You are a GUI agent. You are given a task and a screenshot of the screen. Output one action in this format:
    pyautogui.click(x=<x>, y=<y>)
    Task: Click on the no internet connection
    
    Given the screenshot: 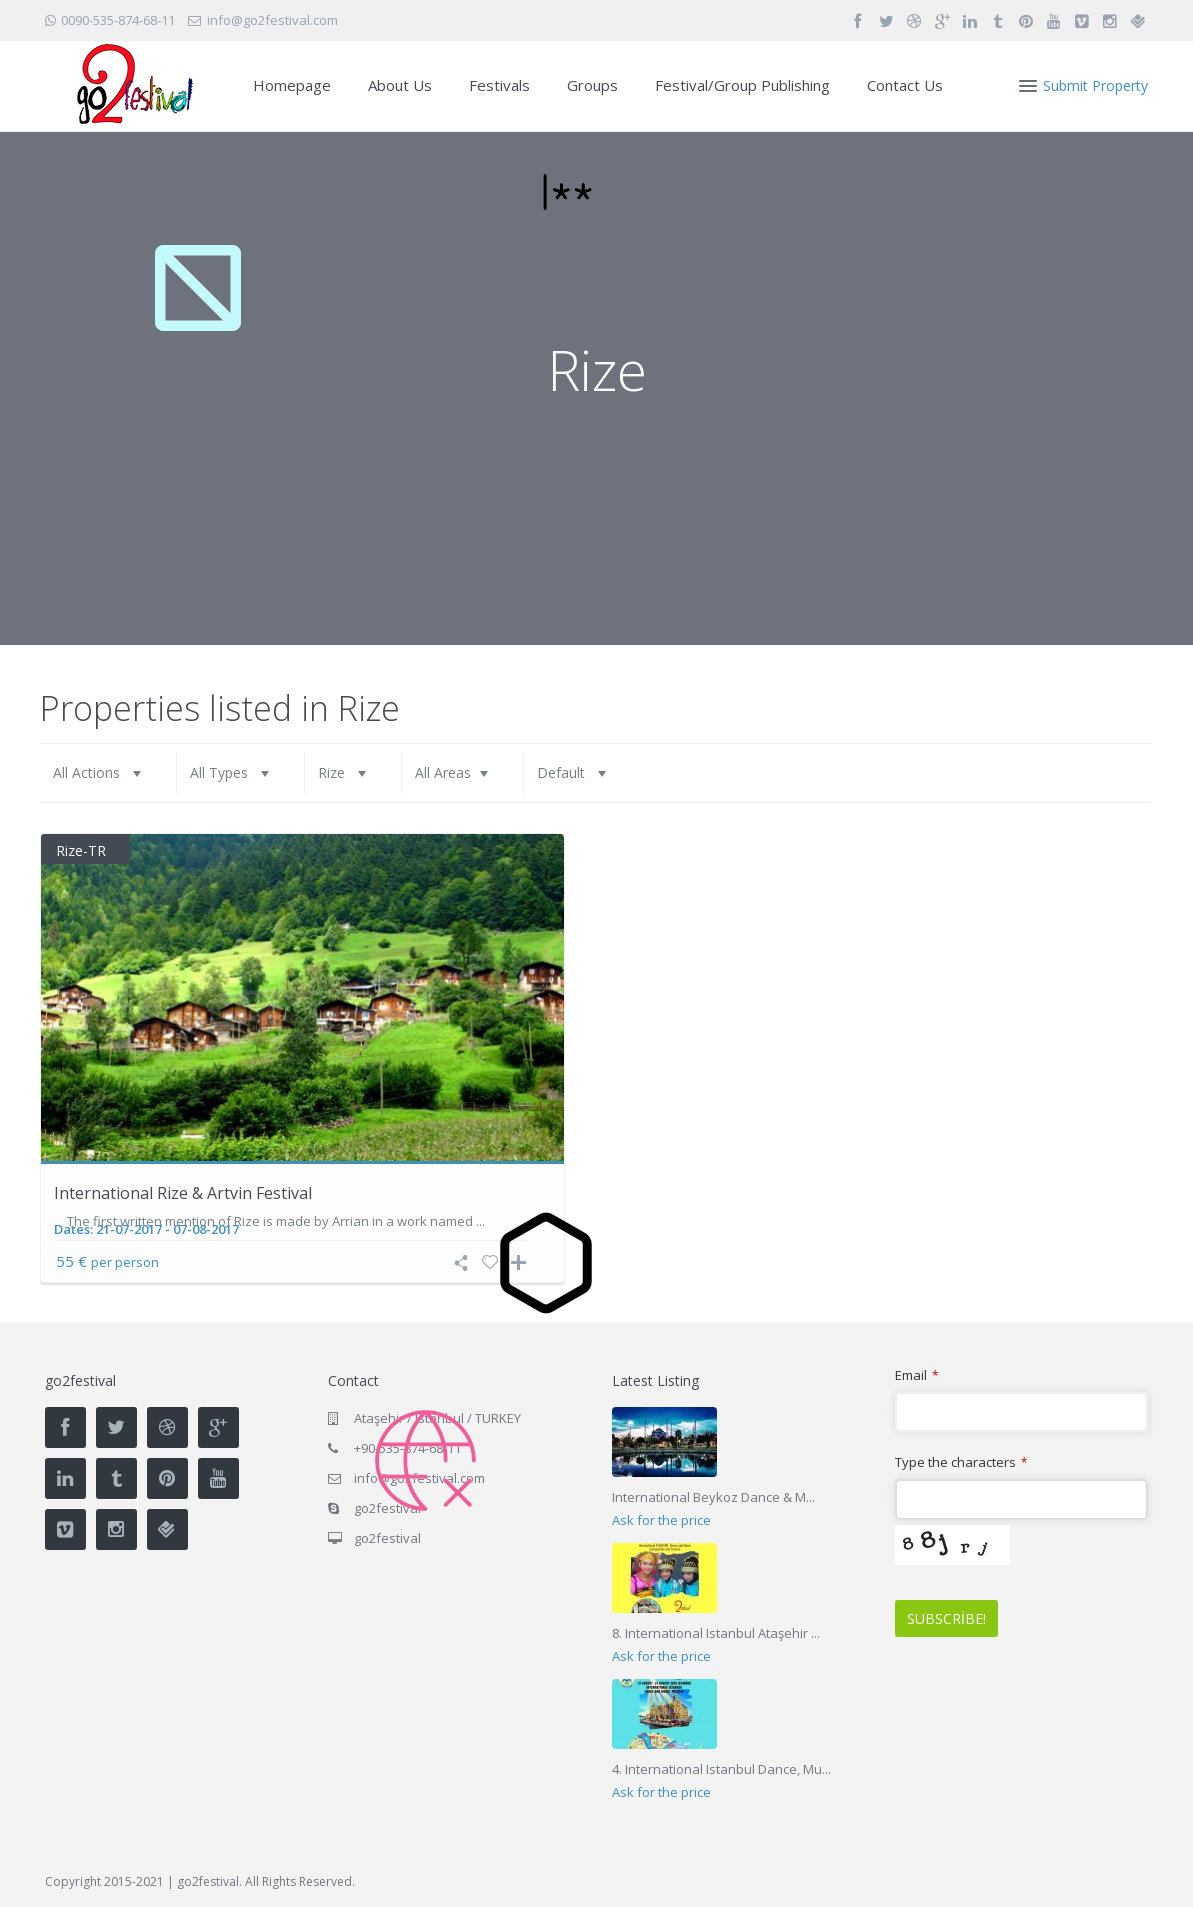 What is the action you would take?
    pyautogui.click(x=425, y=1460)
    